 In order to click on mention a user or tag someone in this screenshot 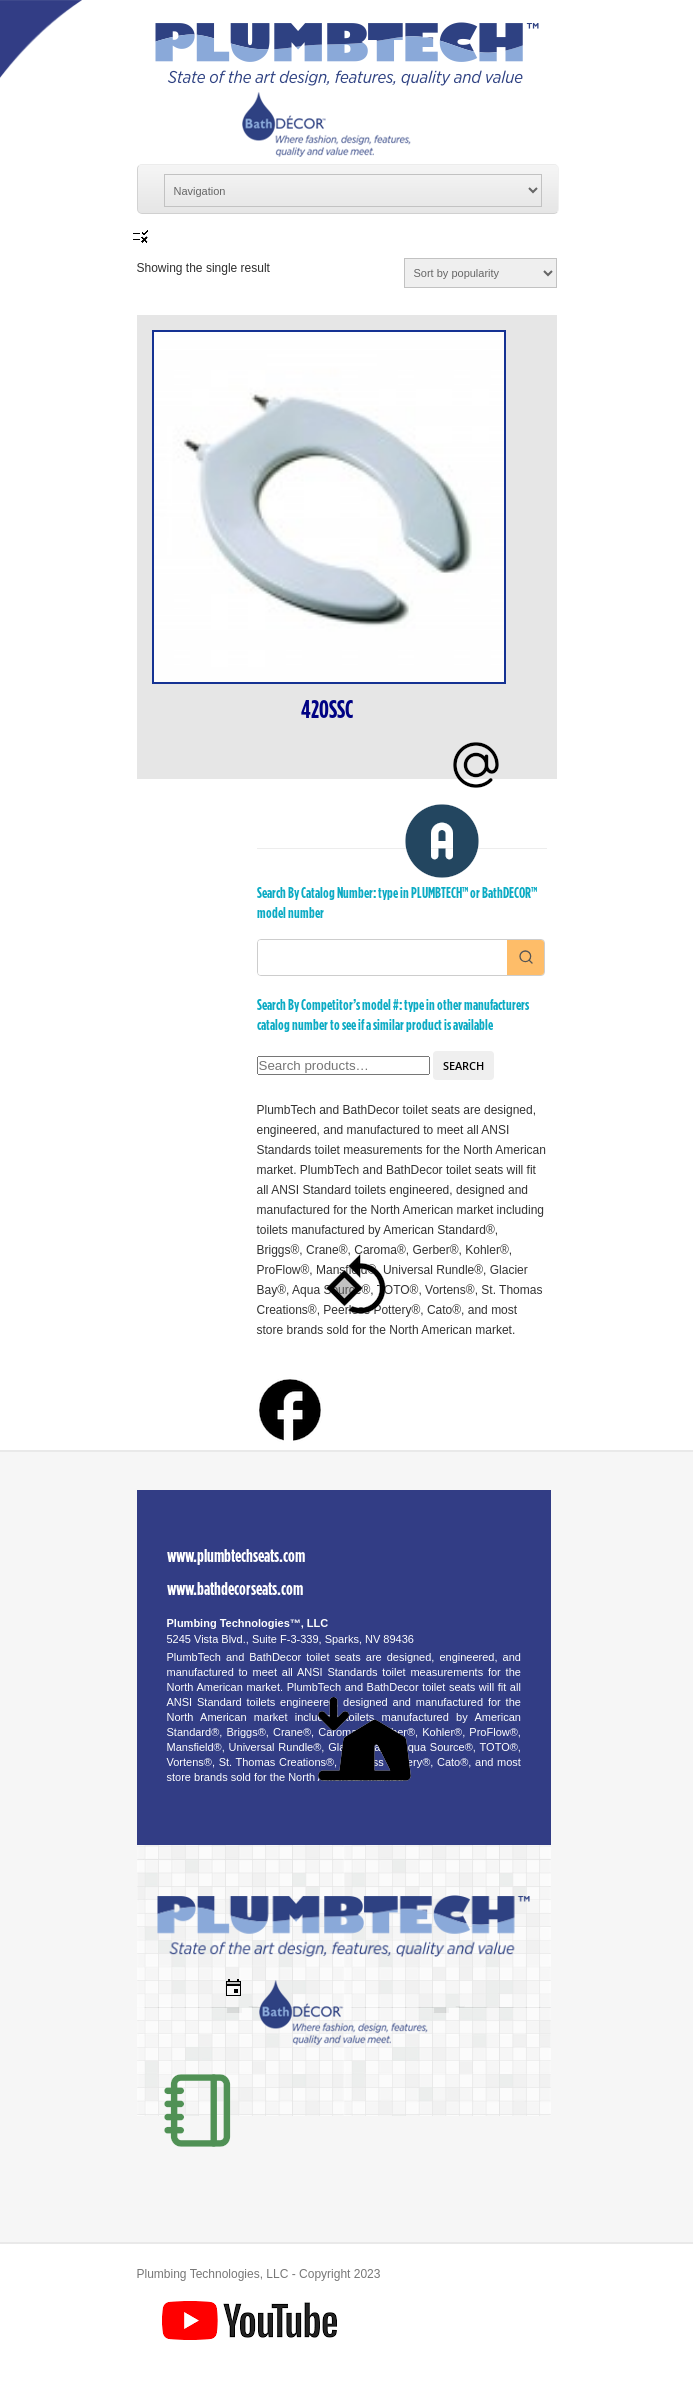, I will do `click(476, 765)`.